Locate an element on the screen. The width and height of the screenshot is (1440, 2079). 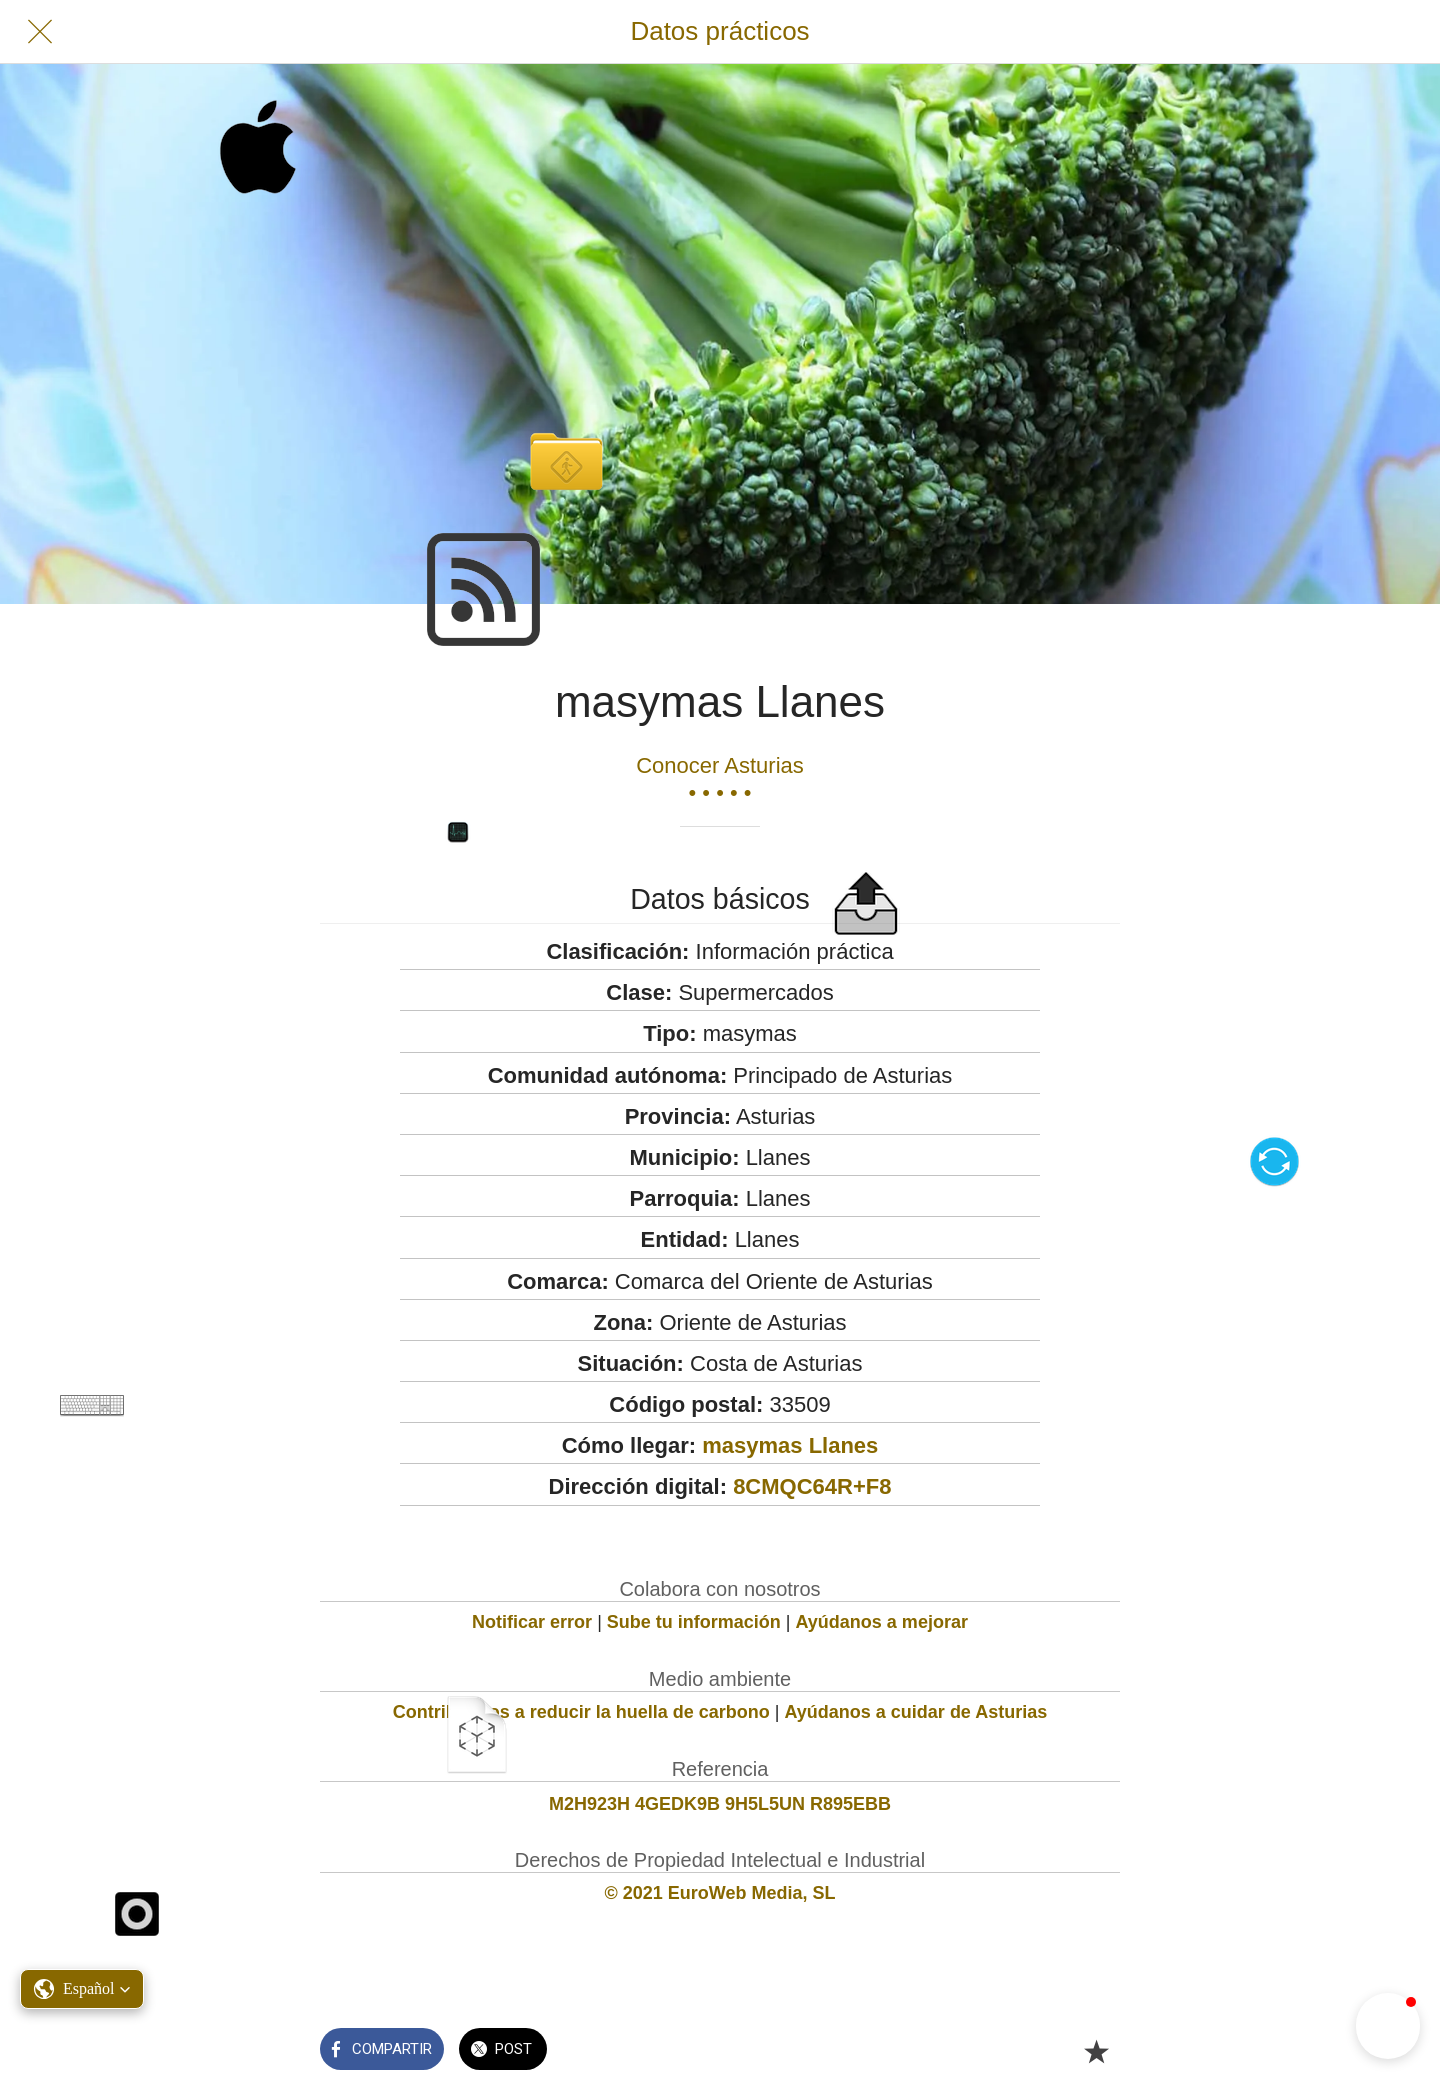
dropbox is currently syncing files is located at coordinates (1274, 1161).